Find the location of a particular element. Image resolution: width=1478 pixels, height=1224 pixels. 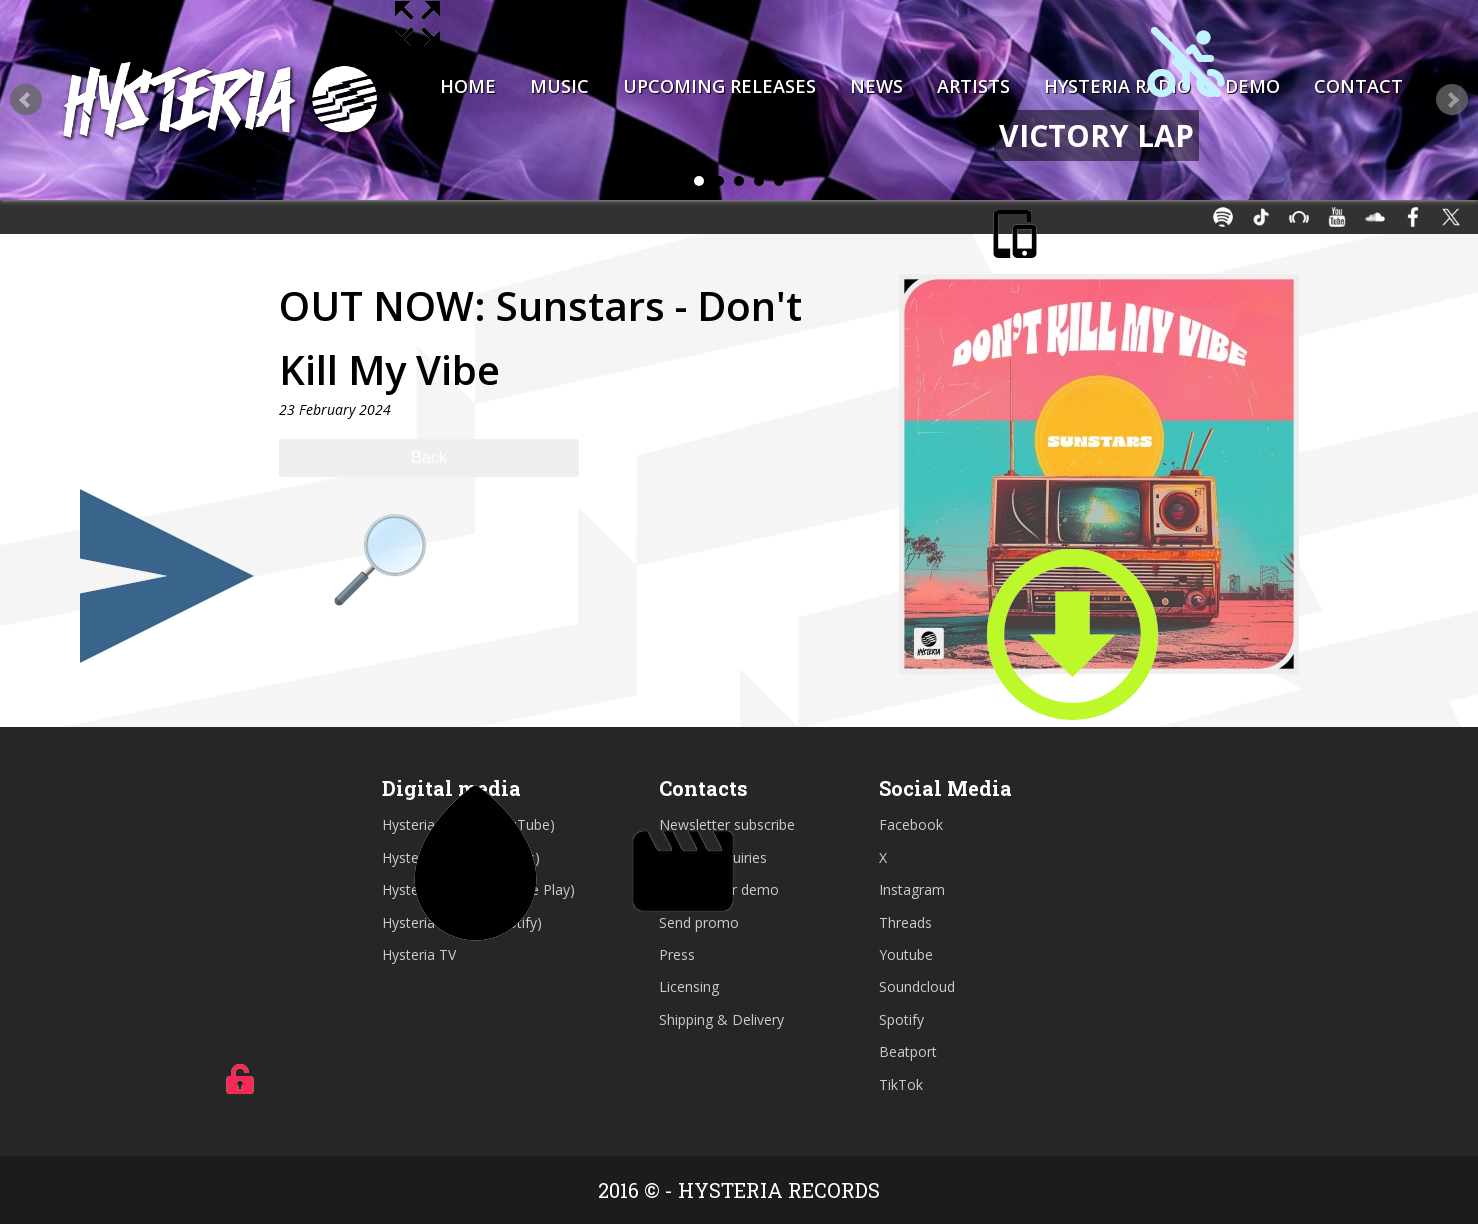

enter fullscreen mode is located at coordinates (417, 23).